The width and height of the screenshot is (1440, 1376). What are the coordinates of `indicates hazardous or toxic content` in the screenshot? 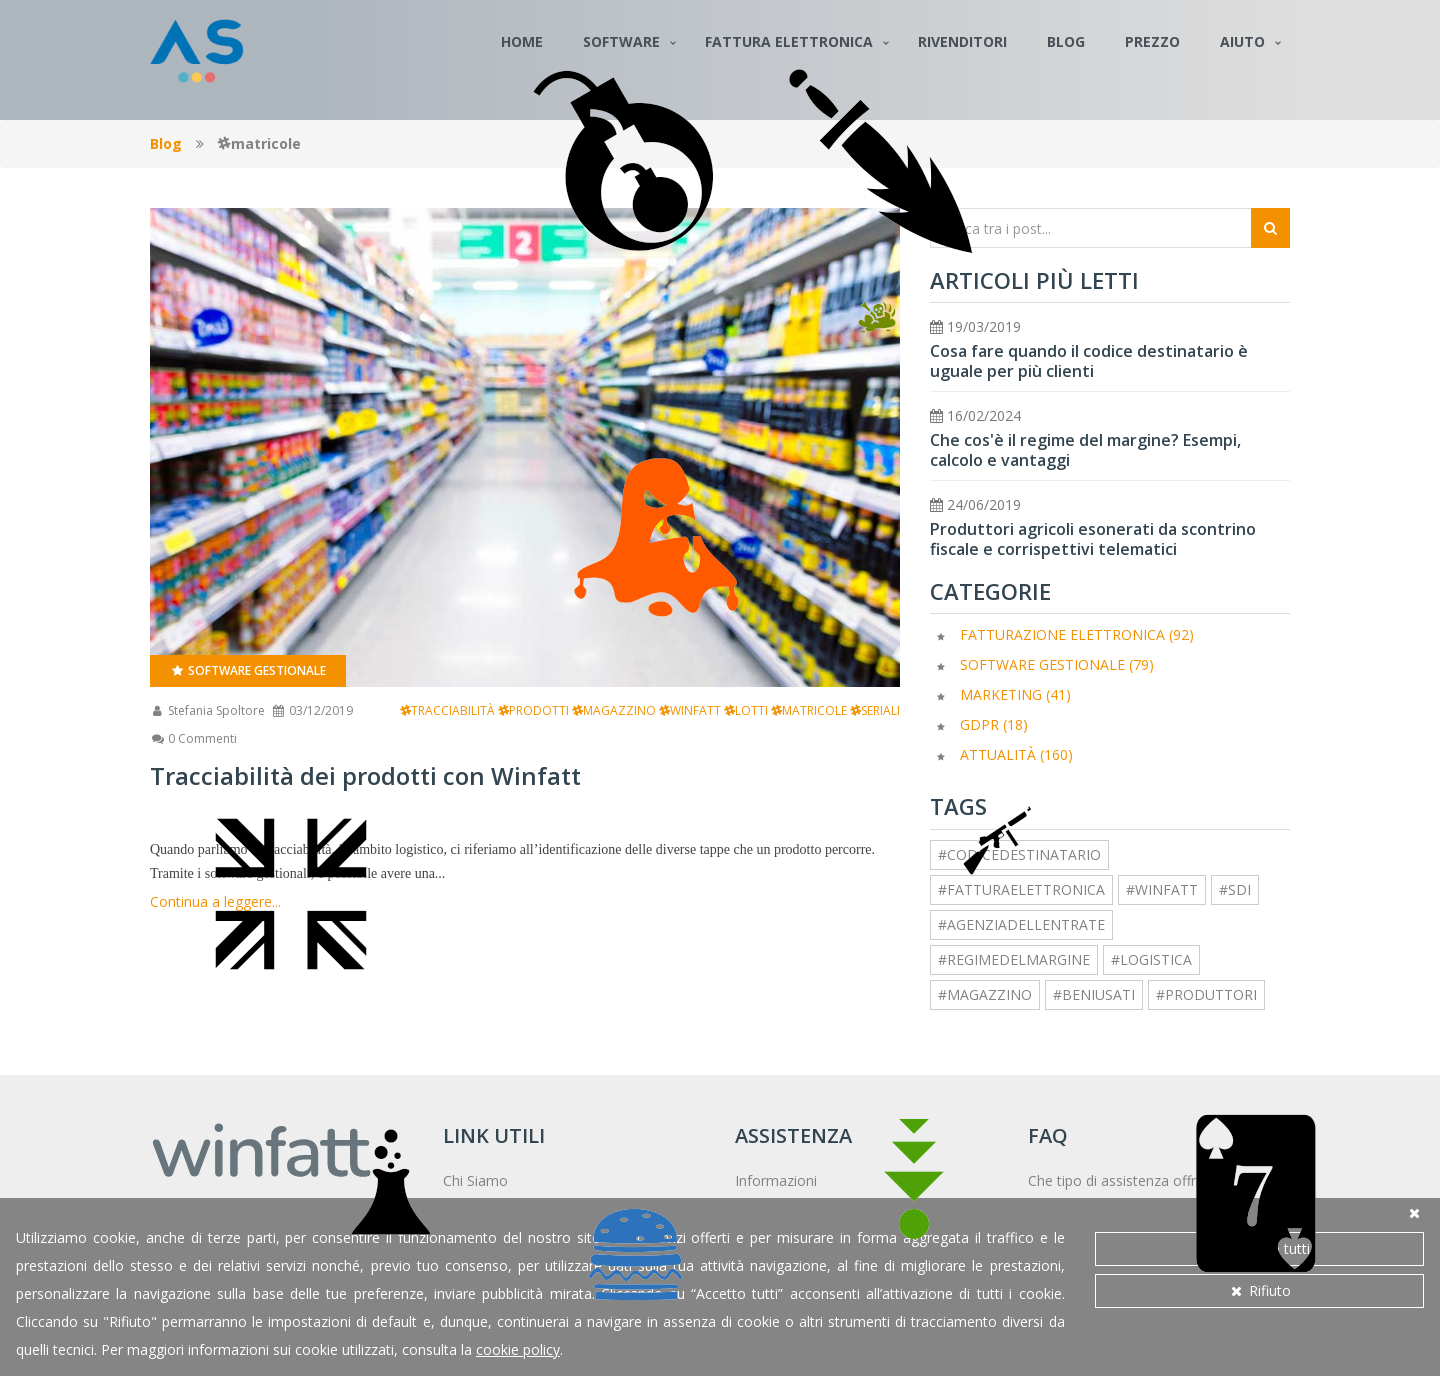 It's located at (877, 314).